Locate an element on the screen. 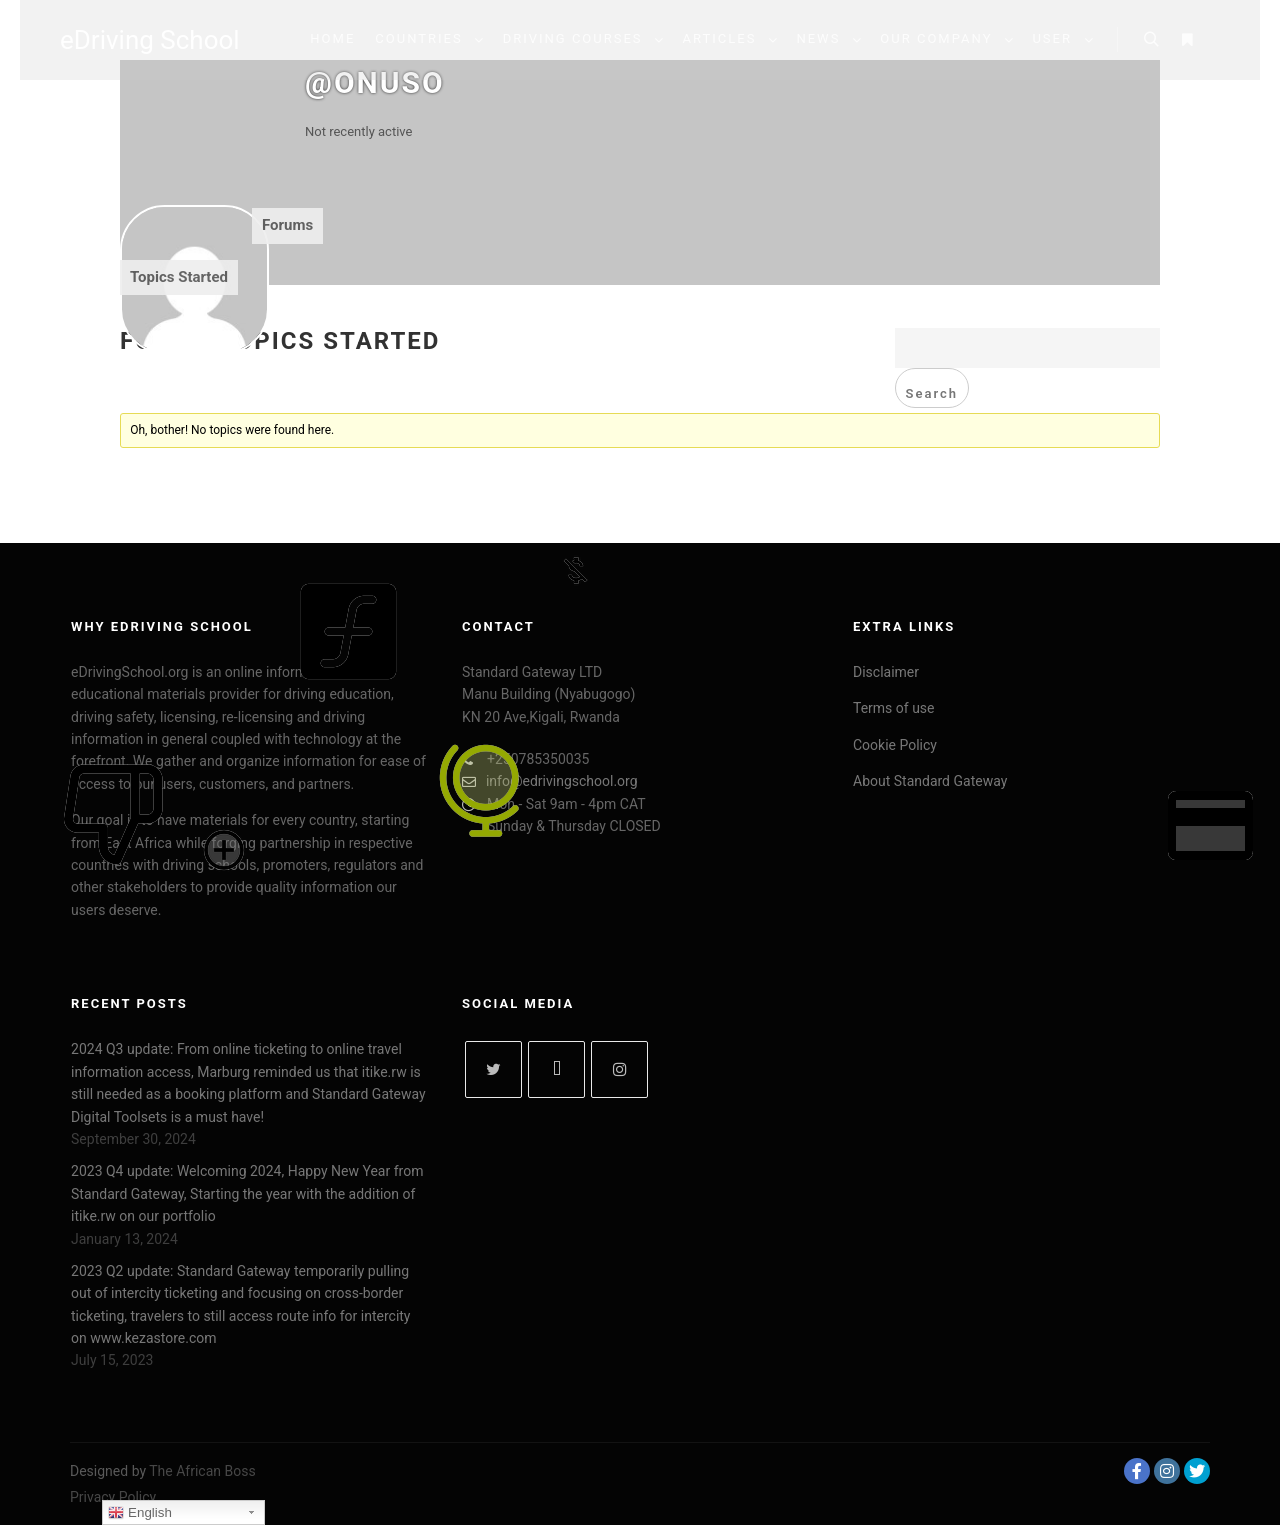 Image resolution: width=1280 pixels, height=1525 pixels. indicates no cost or free item is located at coordinates (575, 570).